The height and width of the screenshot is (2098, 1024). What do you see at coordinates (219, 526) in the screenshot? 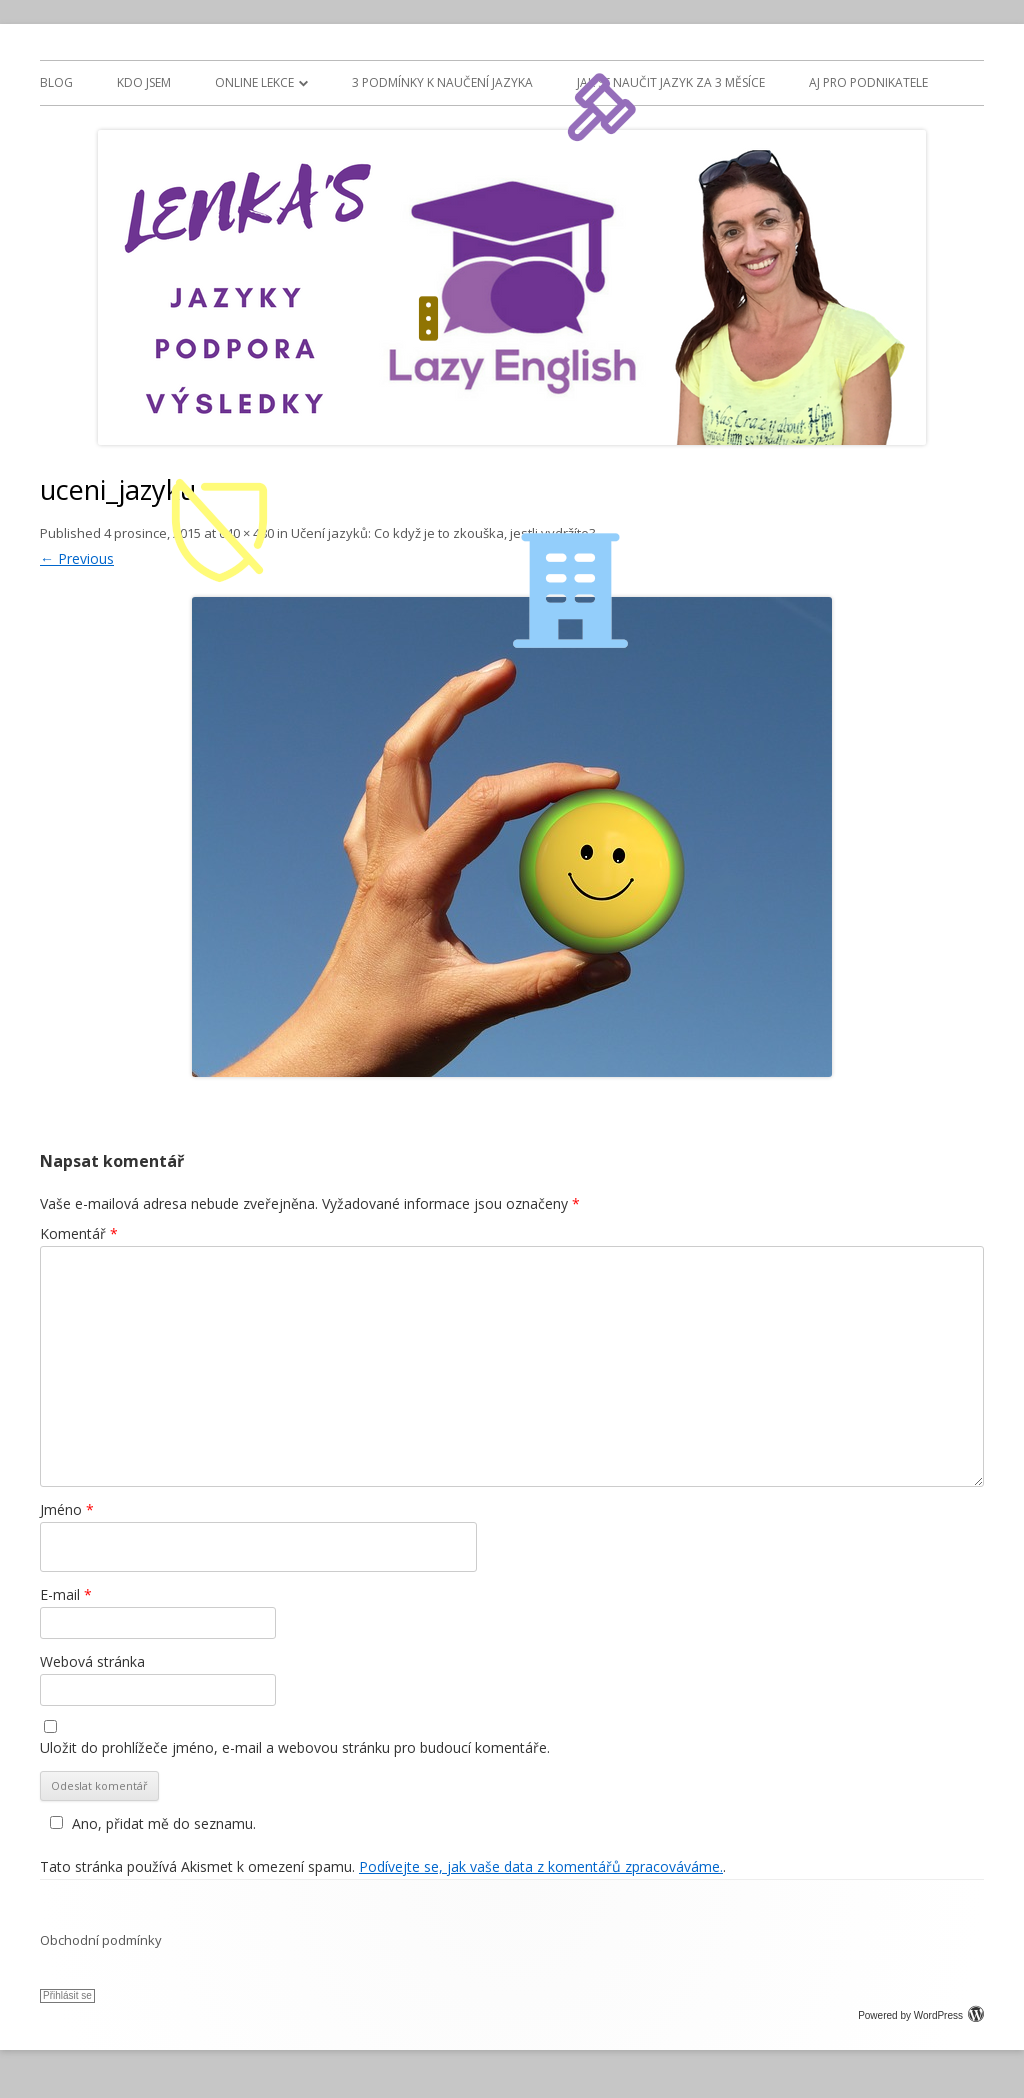
I see `security or protection is disabled` at bounding box center [219, 526].